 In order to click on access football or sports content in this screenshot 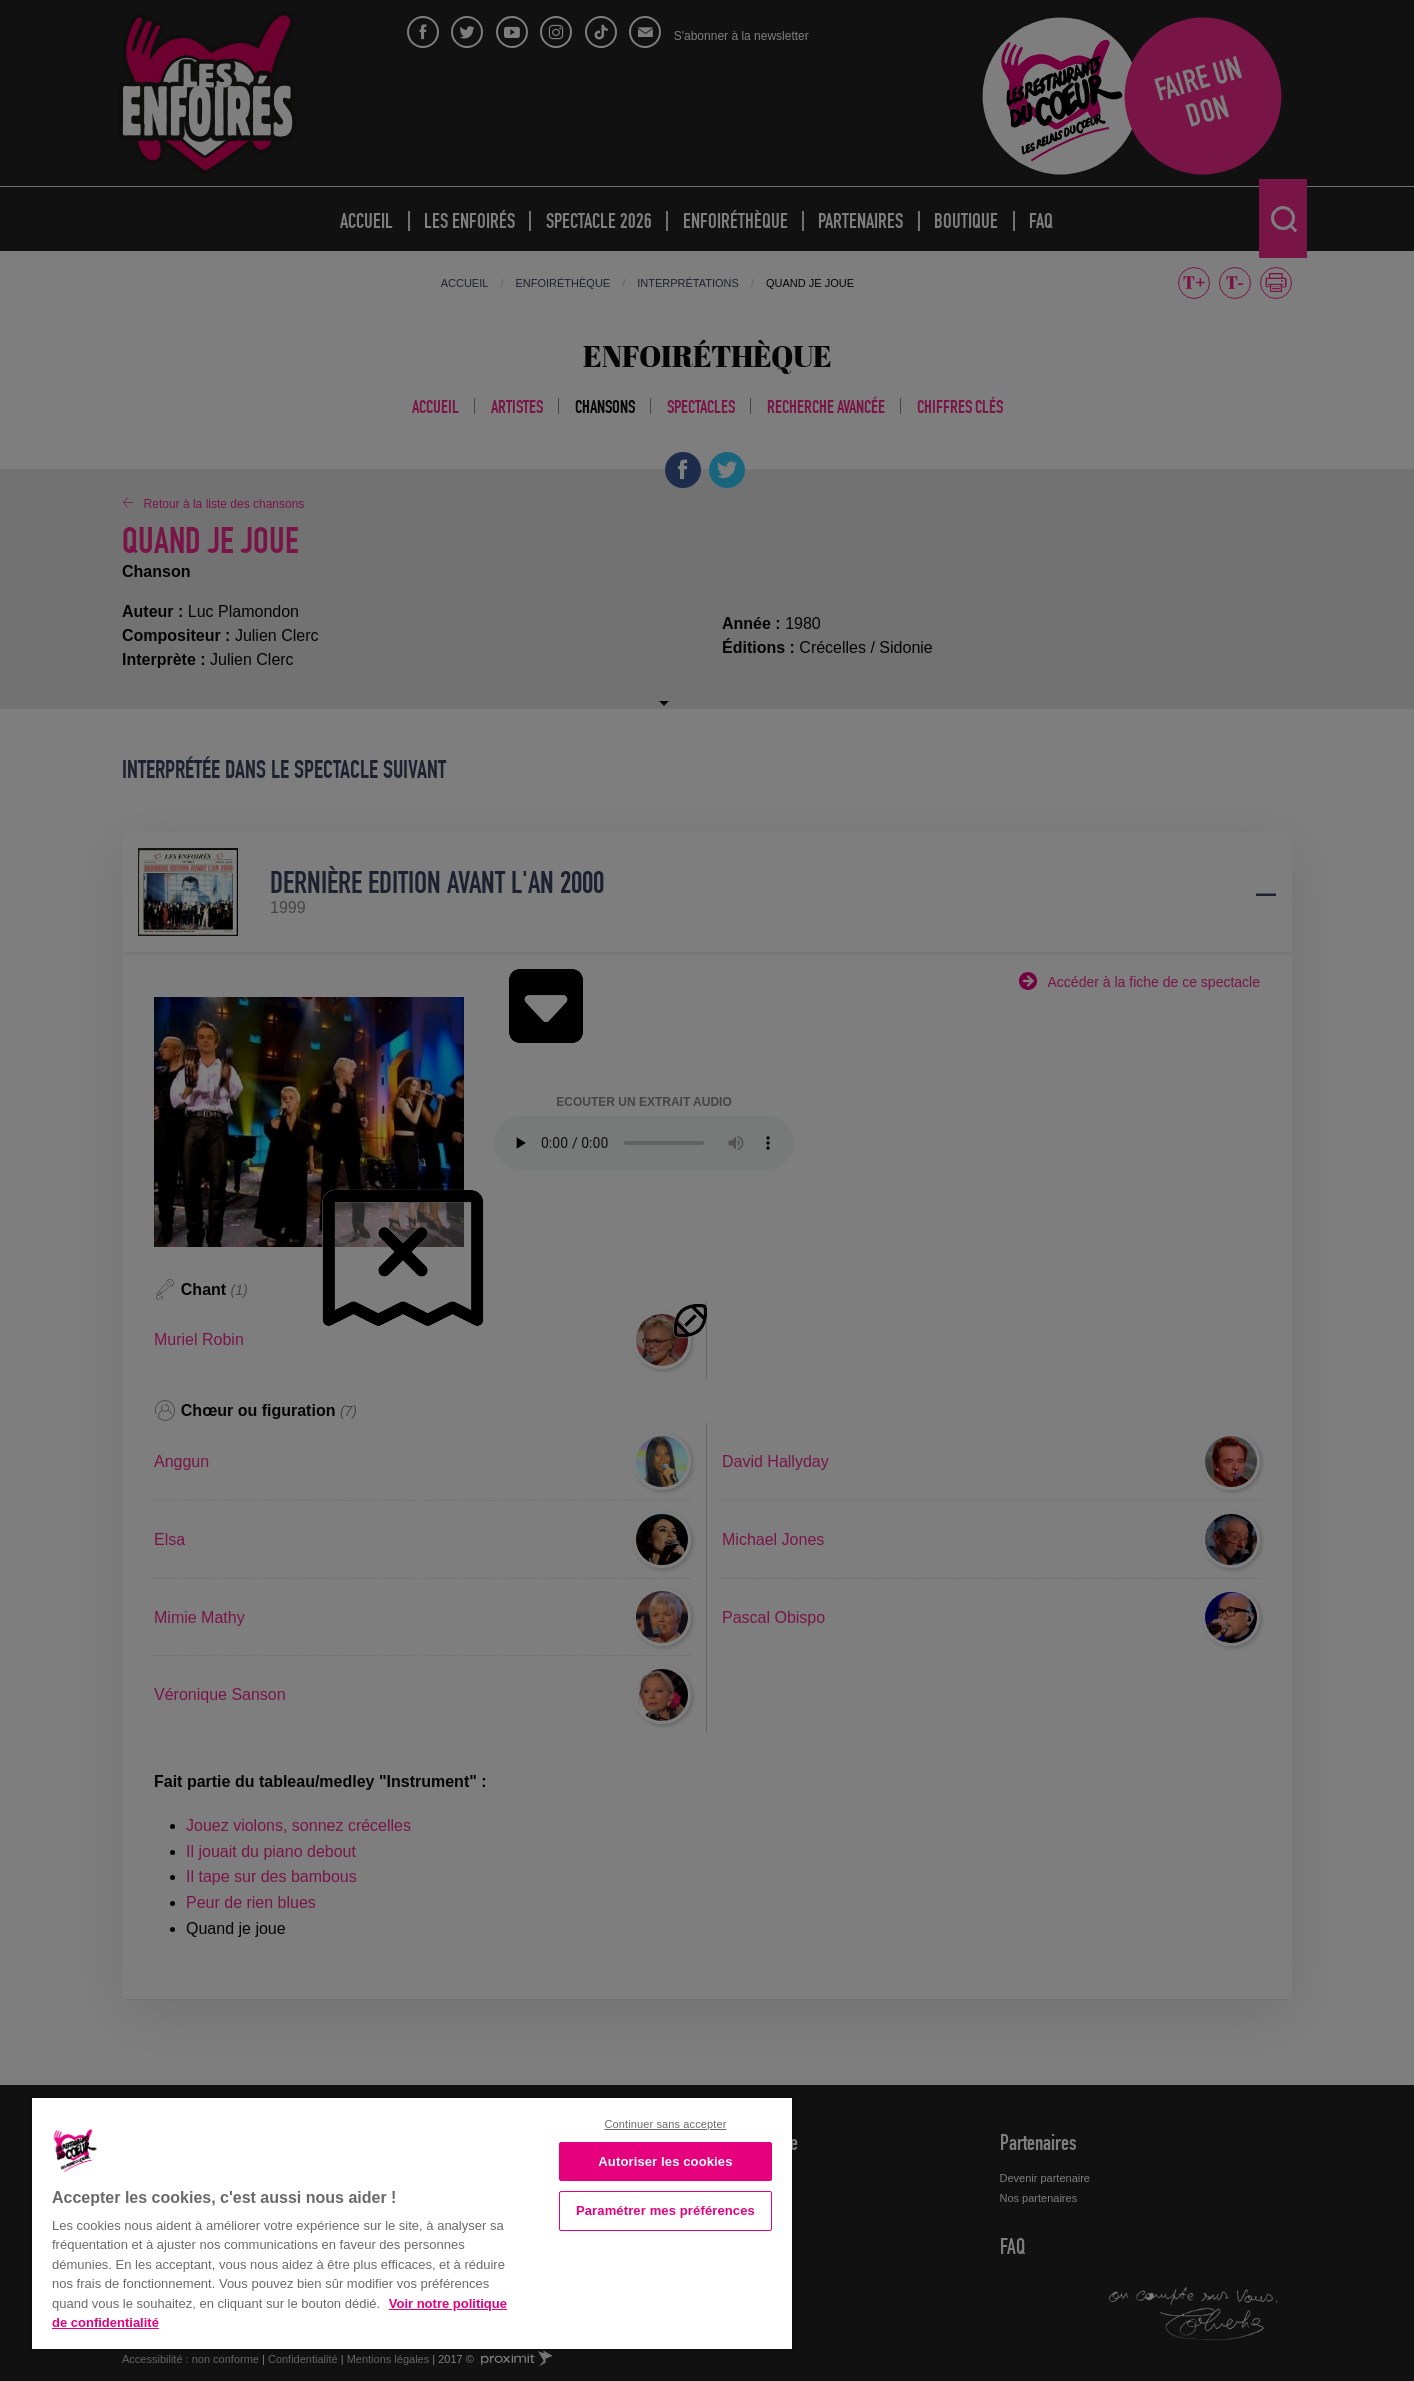, I will do `click(690, 1320)`.